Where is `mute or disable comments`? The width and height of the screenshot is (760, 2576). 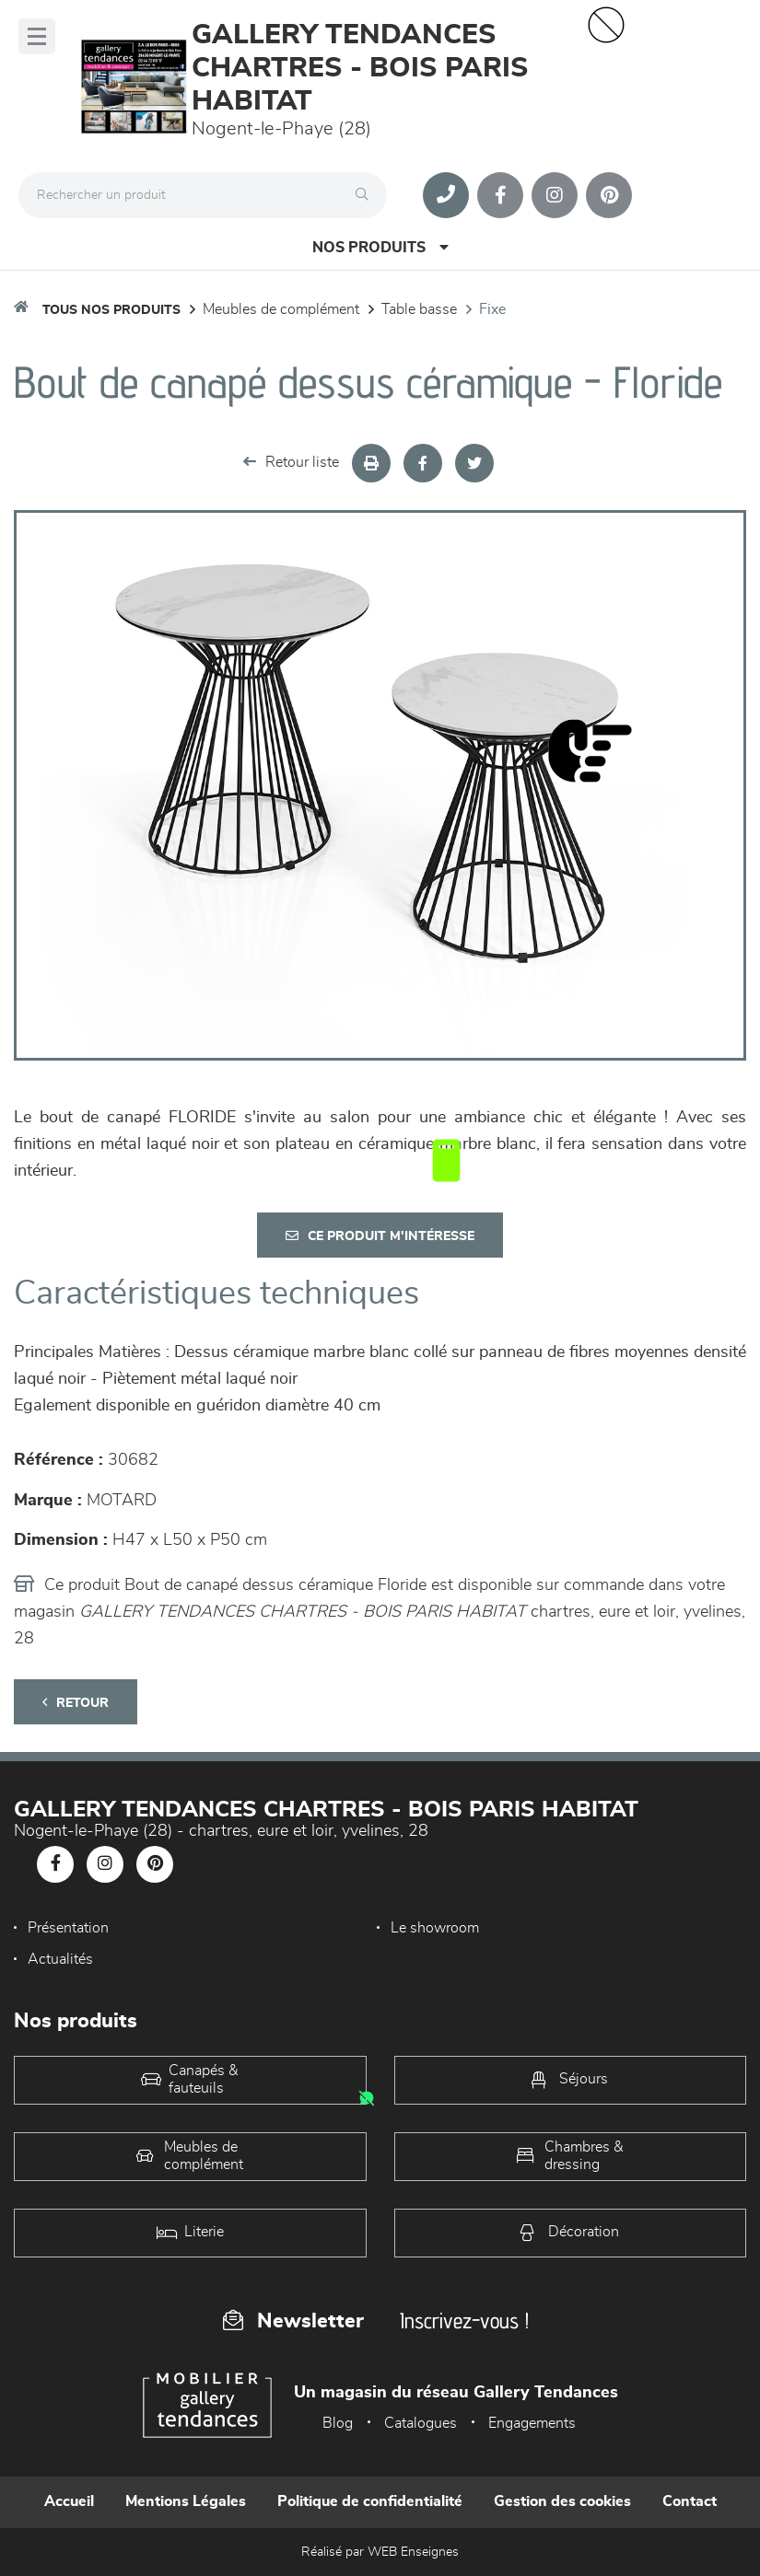 mute or disable comments is located at coordinates (367, 2098).